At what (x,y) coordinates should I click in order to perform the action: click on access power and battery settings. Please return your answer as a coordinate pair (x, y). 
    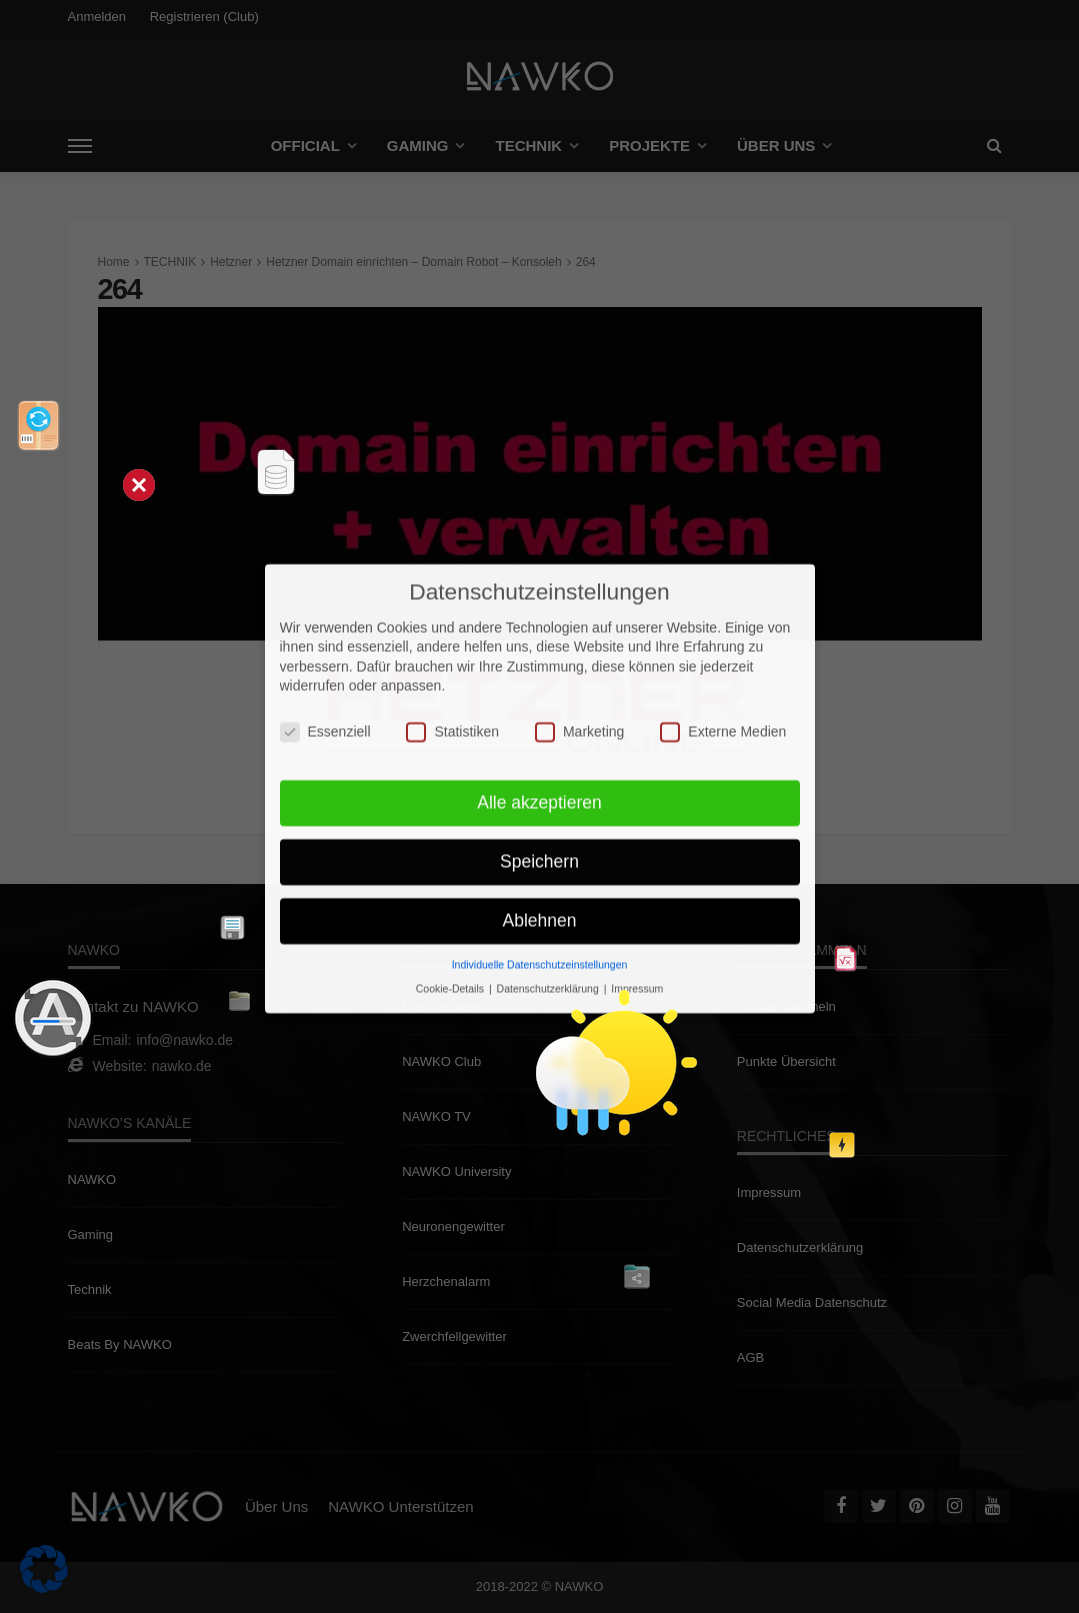
    Looking at the image, I should click on (842, 1145).